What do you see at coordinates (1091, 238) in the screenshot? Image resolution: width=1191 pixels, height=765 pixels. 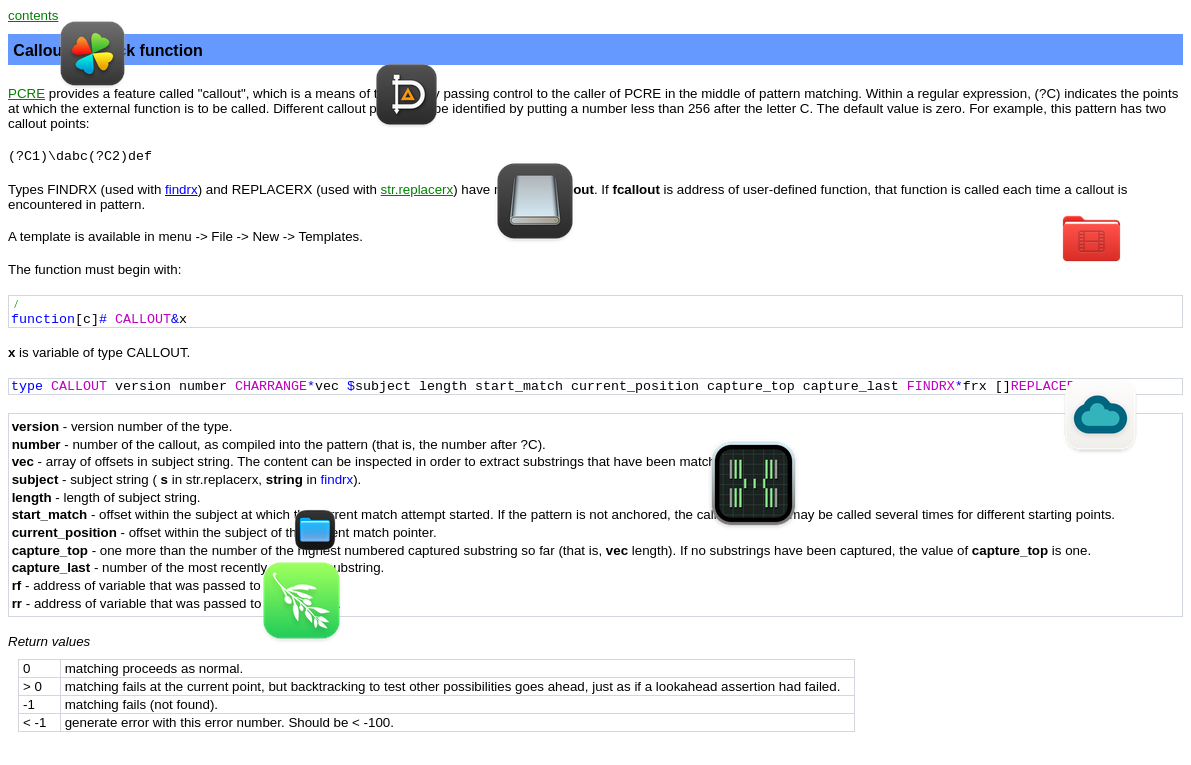 I see `open your videos folder` at bounding box center [1091, 238].